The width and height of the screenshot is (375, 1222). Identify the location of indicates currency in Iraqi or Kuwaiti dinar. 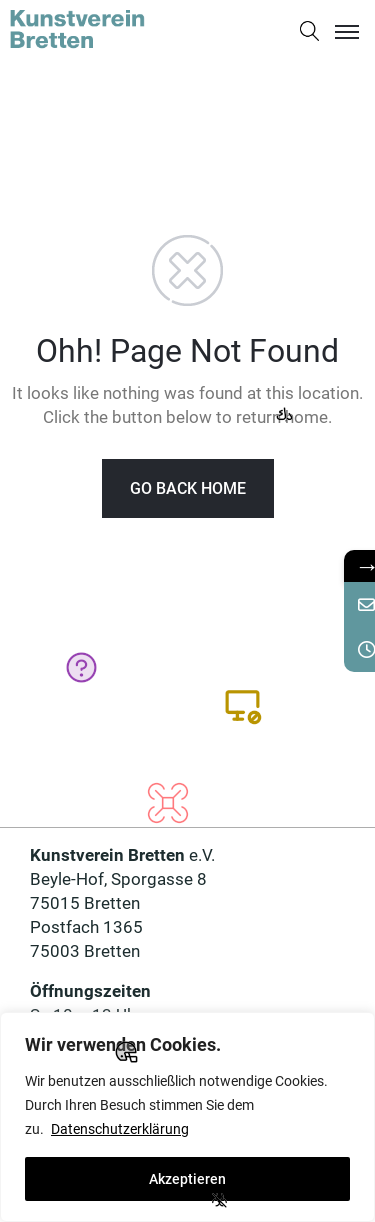
(284, 414).